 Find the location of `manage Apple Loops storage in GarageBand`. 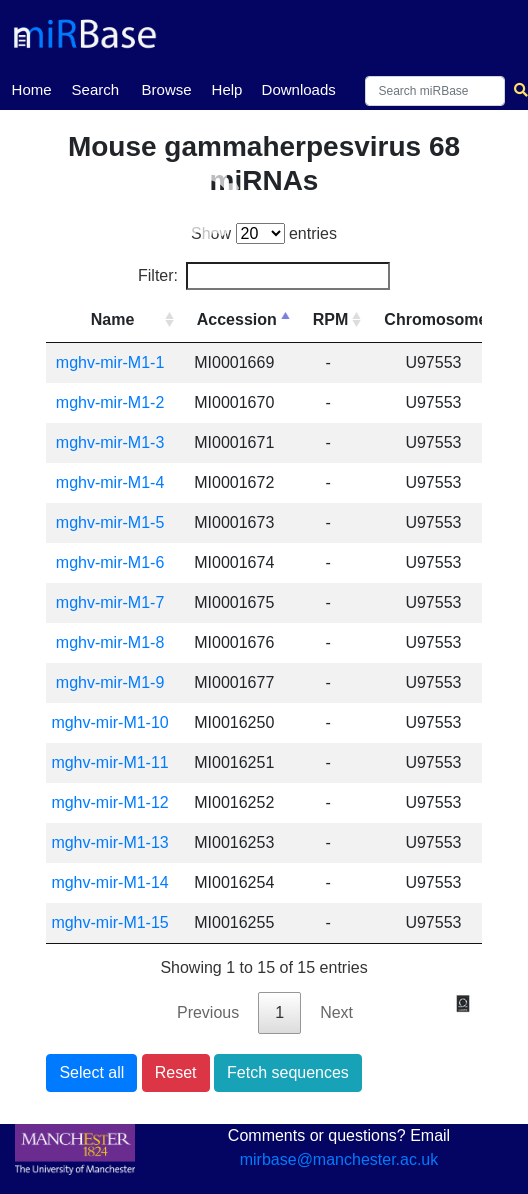

manage Apple Loops storage in GarageBand is located at coordinates (463, 1004).